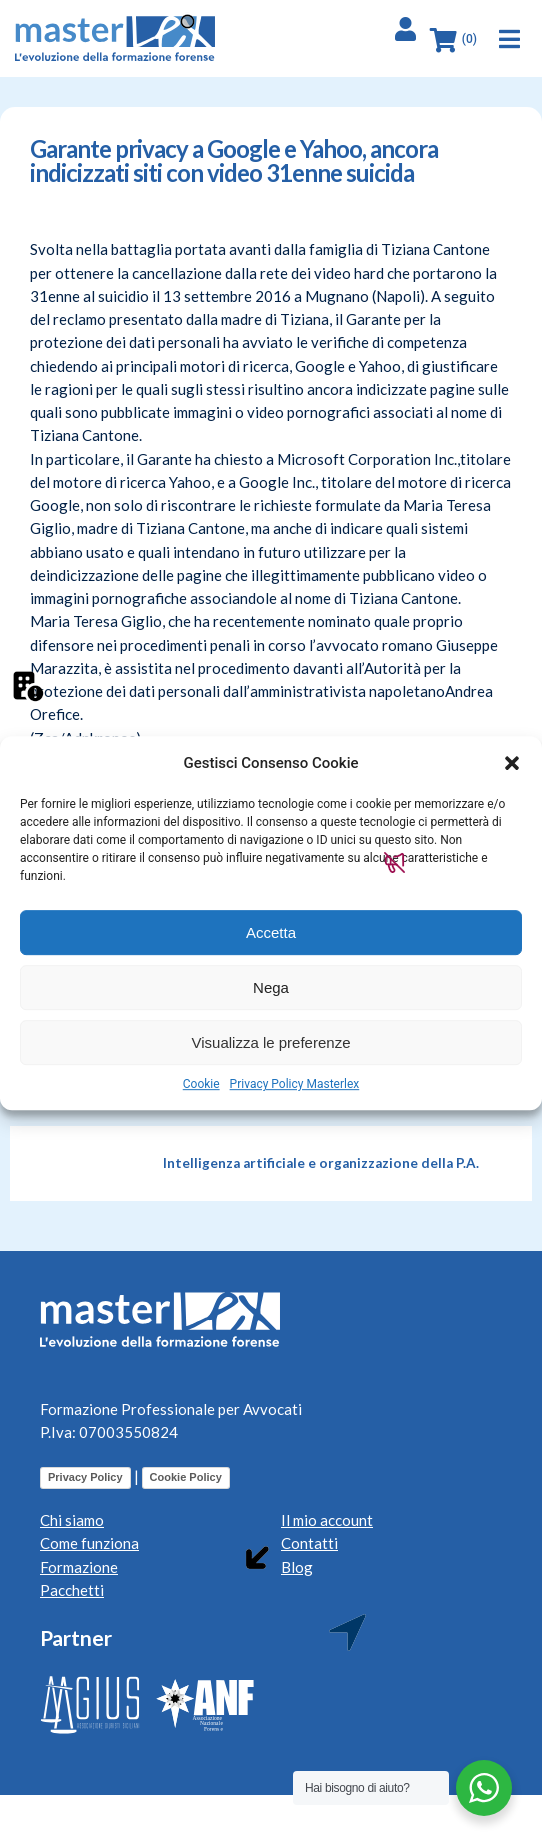 The image size is (542, 1846). What do you see at coordinates (394, 862) in the screenshot?
I see `mute announcements or notifications` at bounding box center [394, 862].